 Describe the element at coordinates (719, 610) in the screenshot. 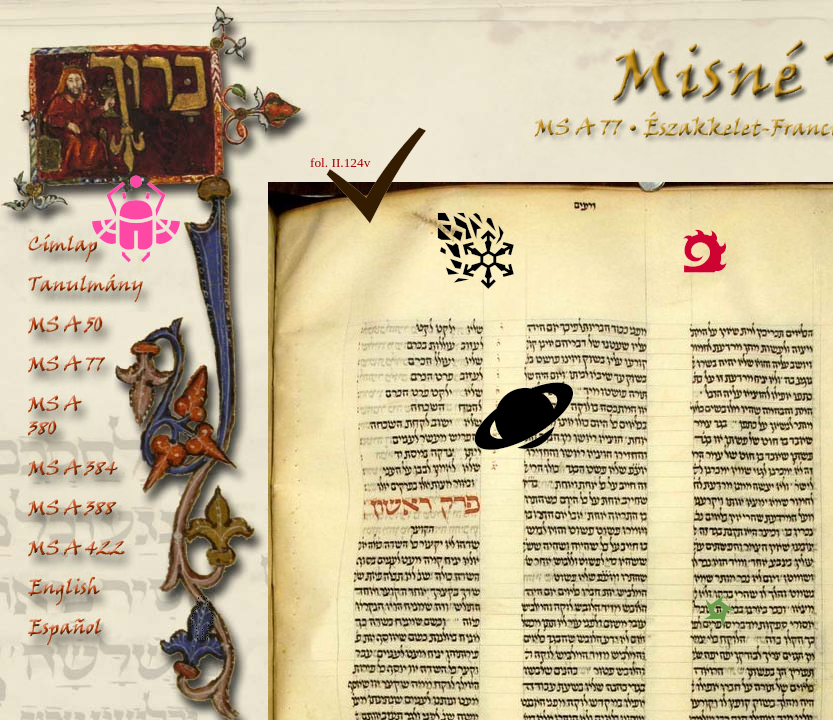

I see `activate spin attack or special ability` at that location.